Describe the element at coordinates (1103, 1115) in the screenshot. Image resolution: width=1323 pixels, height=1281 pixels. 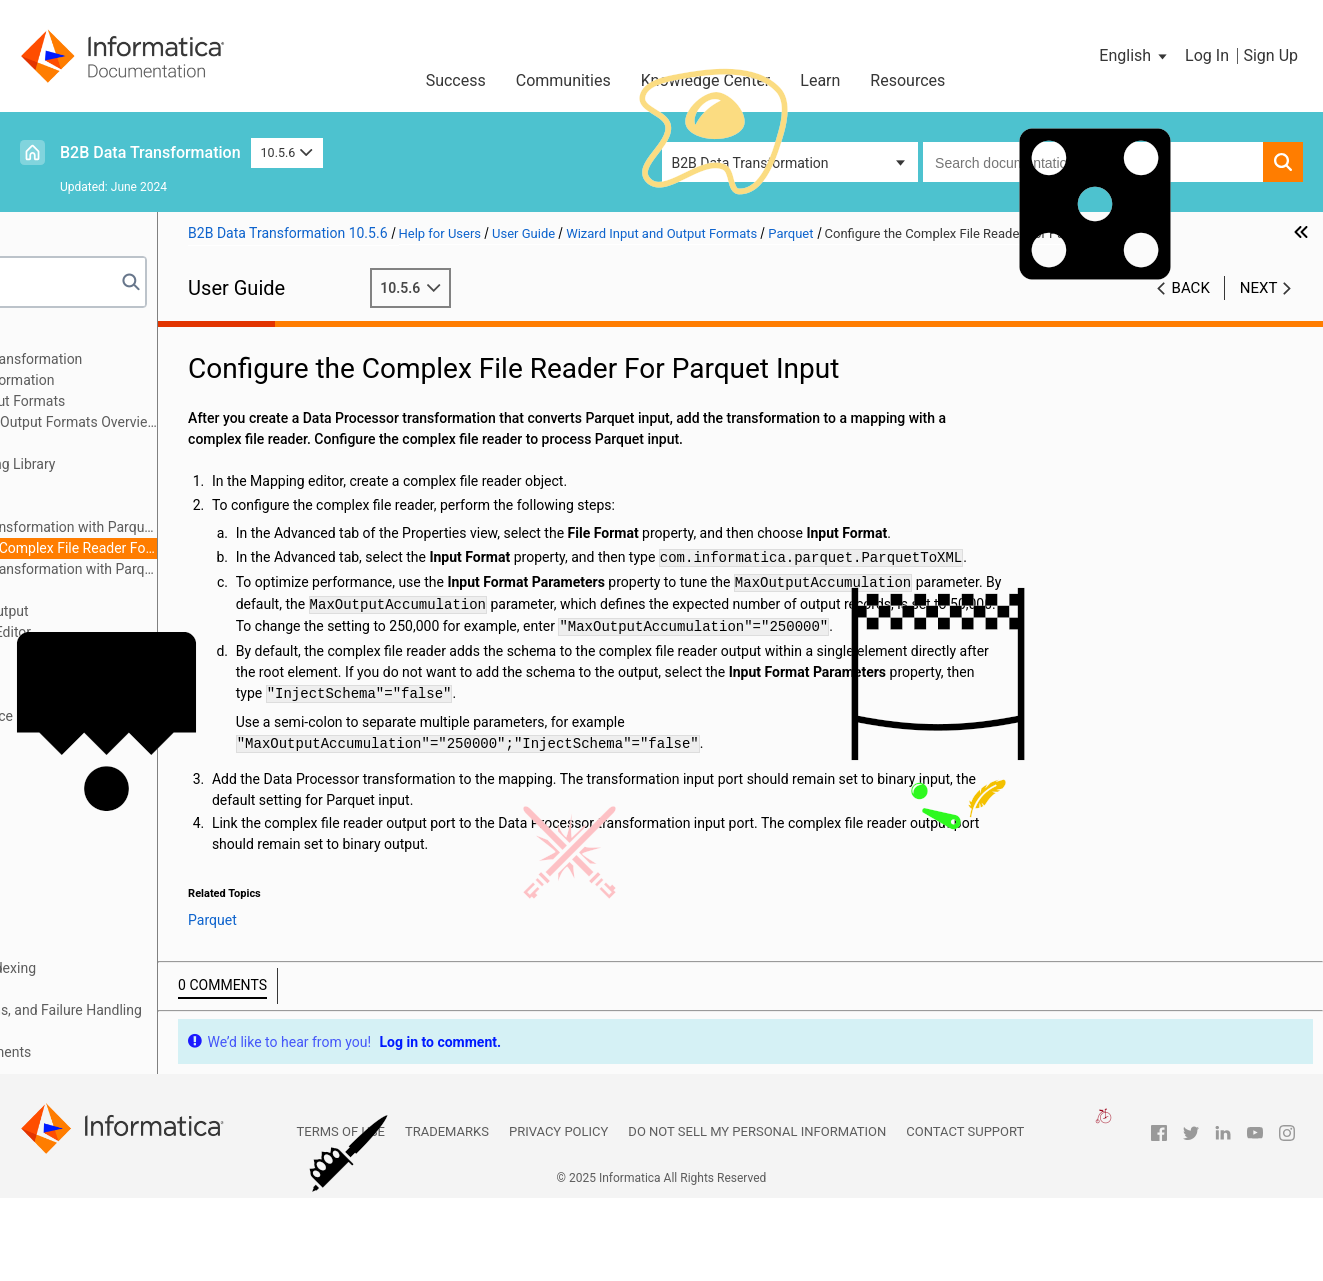
I see `vintage or classic cycling mode` at that location.